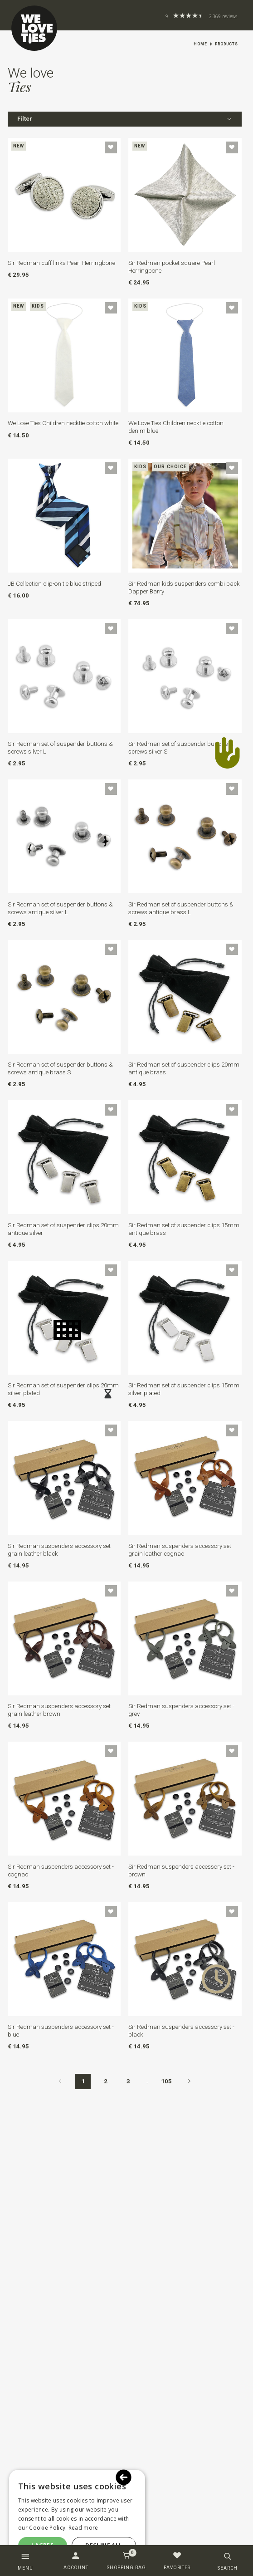 The image size is (253, 2576). Describe the element at coordinates (216, 1979) in the screenshot. I see `view time or check the clock` at that location.